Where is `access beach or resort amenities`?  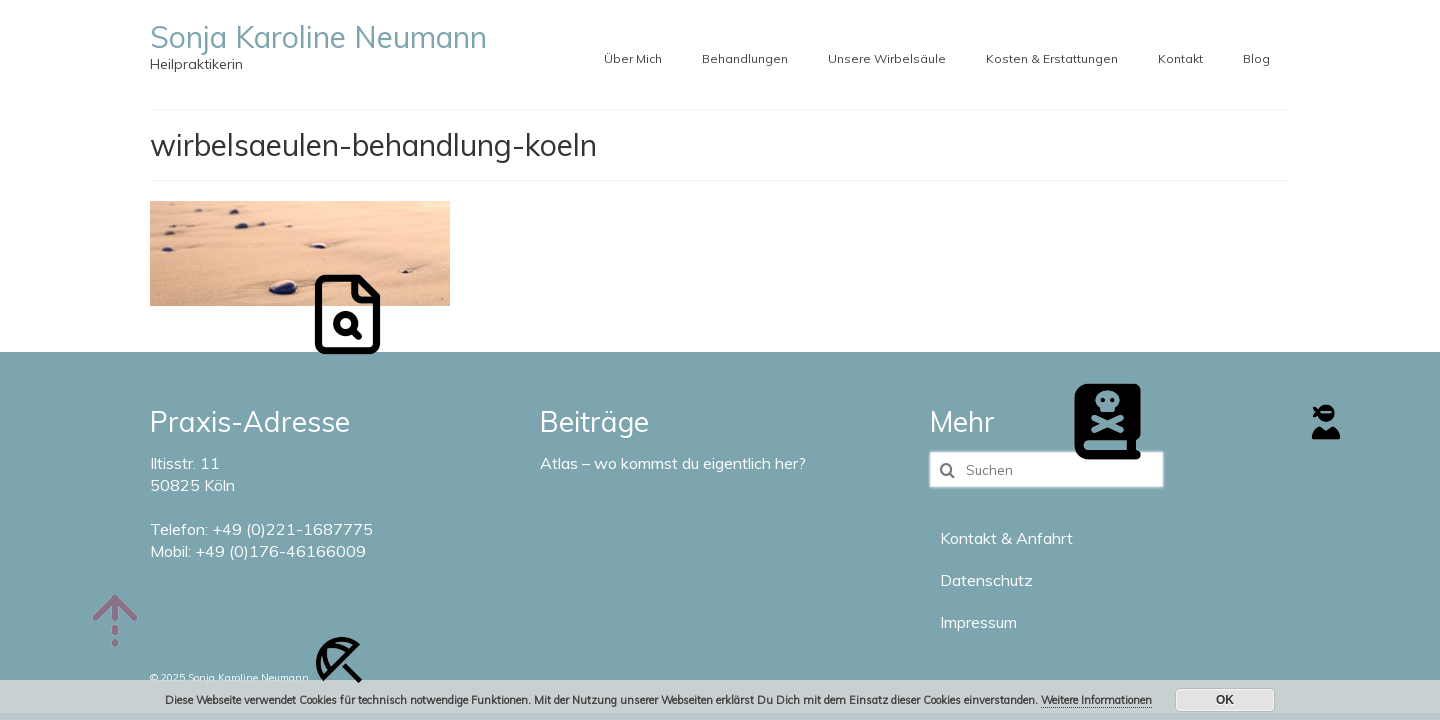 access beach or resort amenities is located at coordinates (339, 660).